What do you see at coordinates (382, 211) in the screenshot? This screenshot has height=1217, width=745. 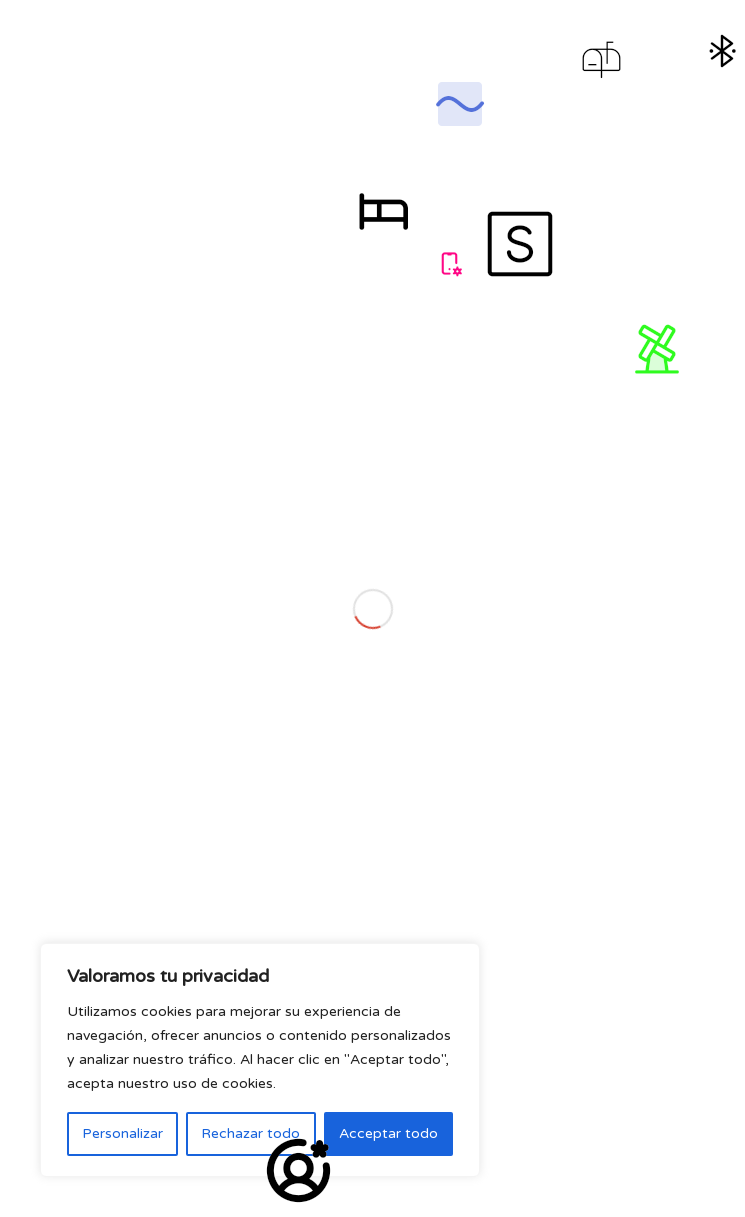 I see `view sleeping or accommodation options` at bounding box center [382, 211].